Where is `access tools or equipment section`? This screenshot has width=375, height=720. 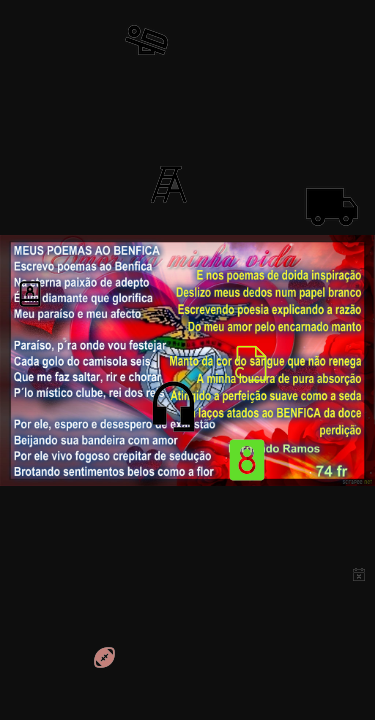 access tools or equipment section is located at coordinates (169, 184).